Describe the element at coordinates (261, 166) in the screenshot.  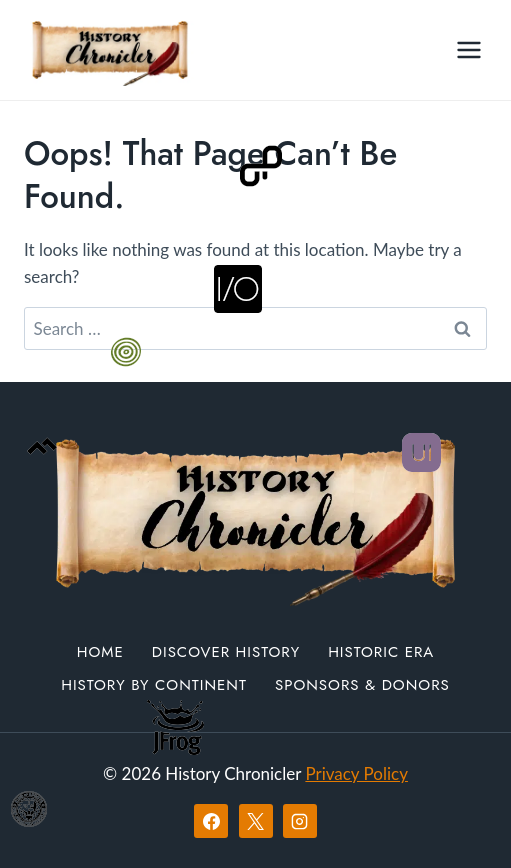
I see `open the OpenProject app` at that location.